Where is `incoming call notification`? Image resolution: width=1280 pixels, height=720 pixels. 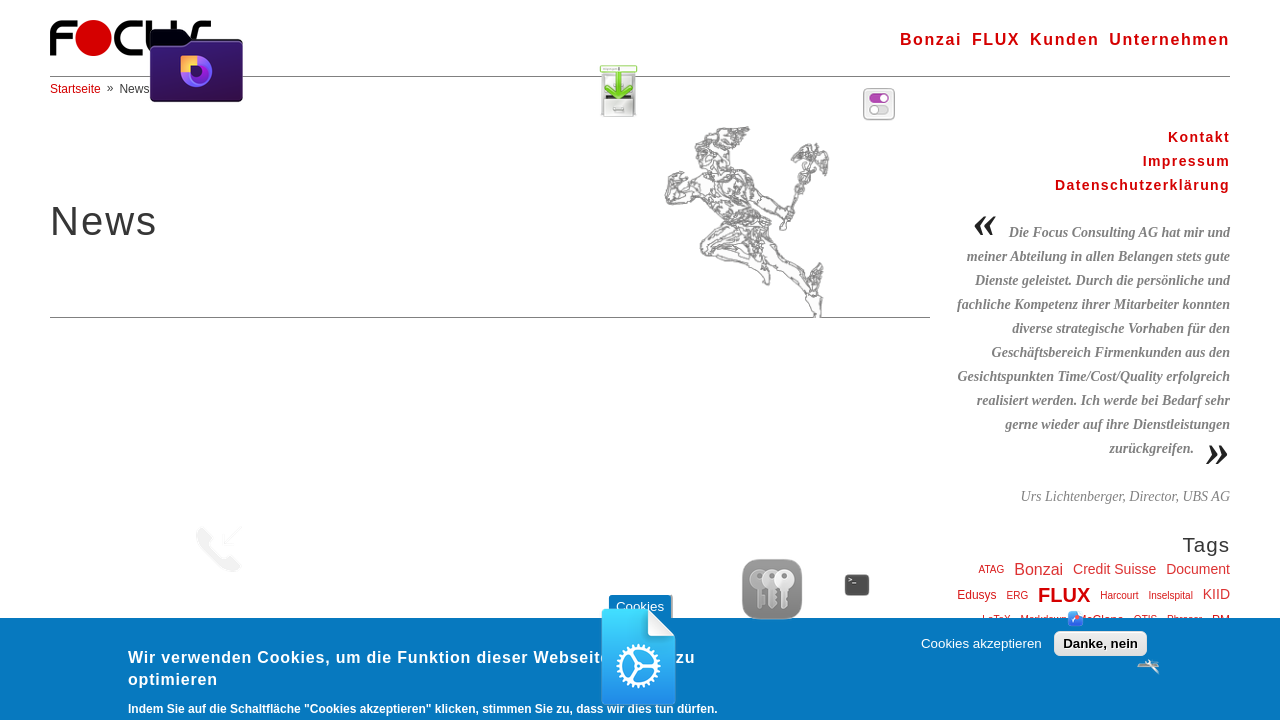
incoming call notification is located at coordinates (219, 549).